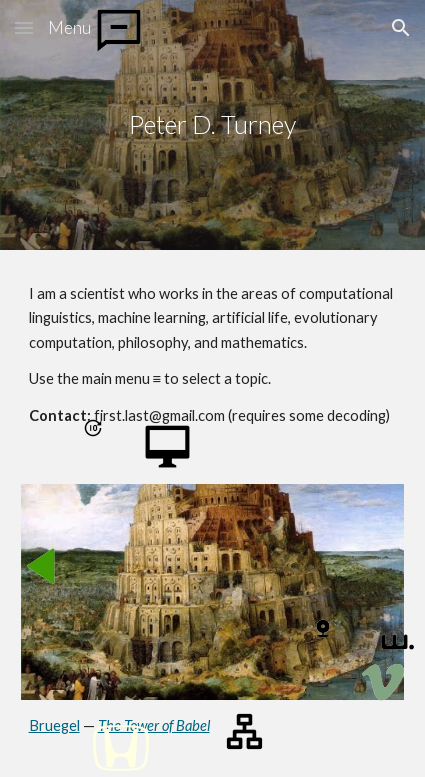  What do you see at coordinates (93, 428) in the screenshot?
I see `skip forward 10 seconds` at bounding box center [93, 428].